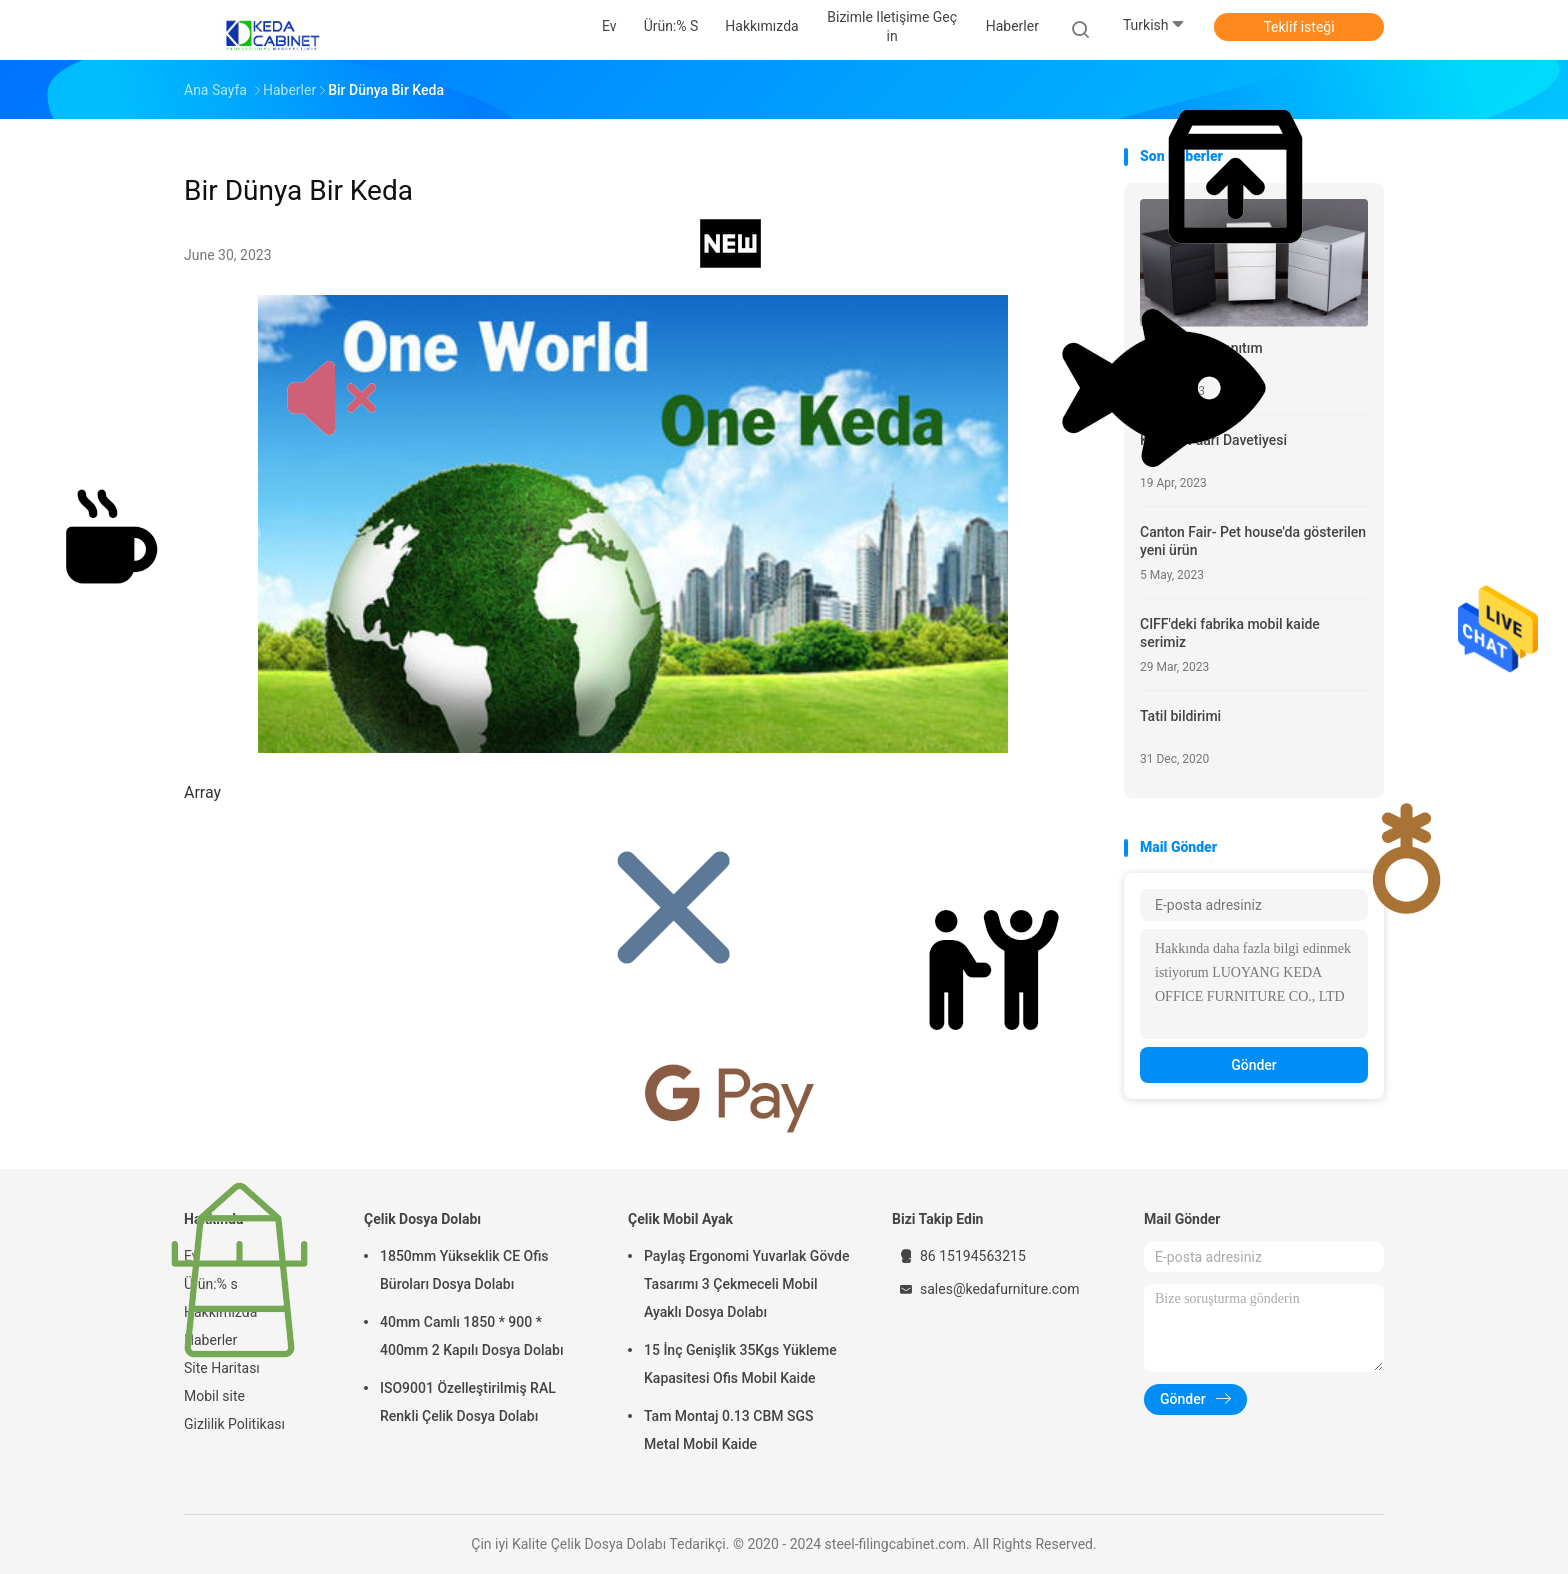 The height and width of the screenshot is (1574, 1568). I want to click on indicates seafood or fish-related content, so click(1164, 388).